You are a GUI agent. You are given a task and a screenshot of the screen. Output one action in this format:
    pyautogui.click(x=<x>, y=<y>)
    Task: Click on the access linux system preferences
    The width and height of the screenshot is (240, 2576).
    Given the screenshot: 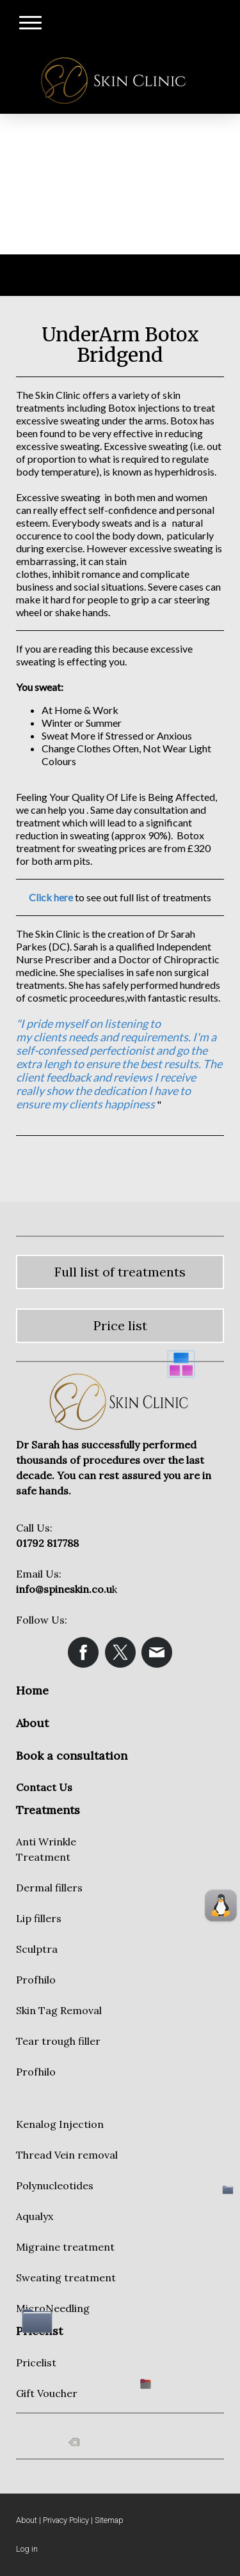 What is the action you would take?
    pyautogui.click(x=221, y=1906)
    